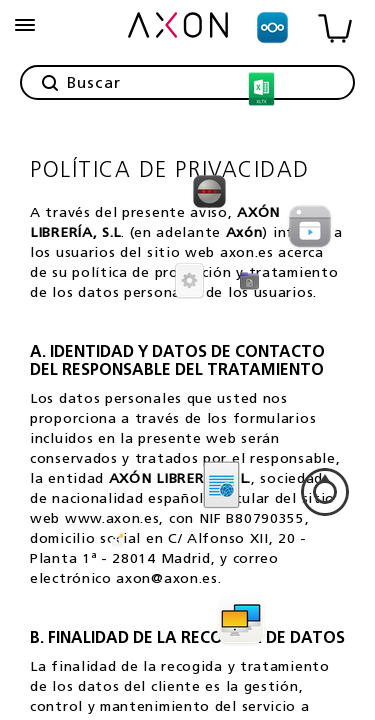 This screenshot has width=375, height=720. What do you see at coordinates (272, 27) in the screenshot?
I see `open nextcloud app` at bounding box center [272, 27].